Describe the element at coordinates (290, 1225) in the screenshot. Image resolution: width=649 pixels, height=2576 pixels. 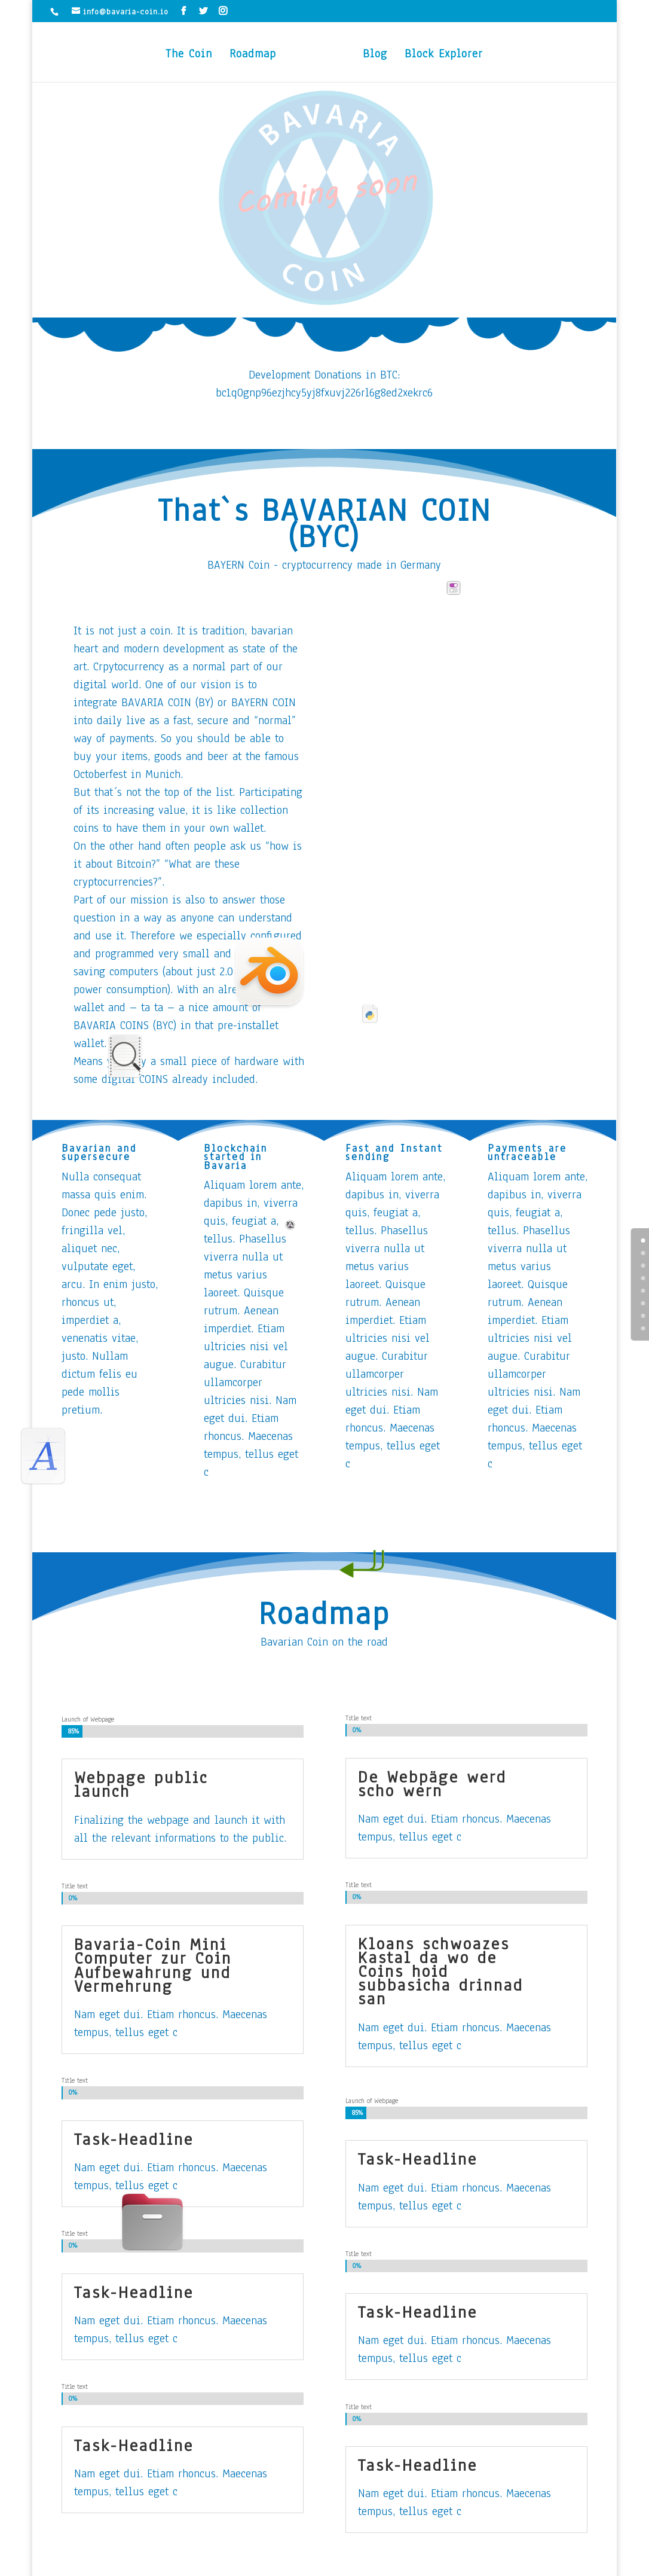
I see `open the software updater application` at that location.